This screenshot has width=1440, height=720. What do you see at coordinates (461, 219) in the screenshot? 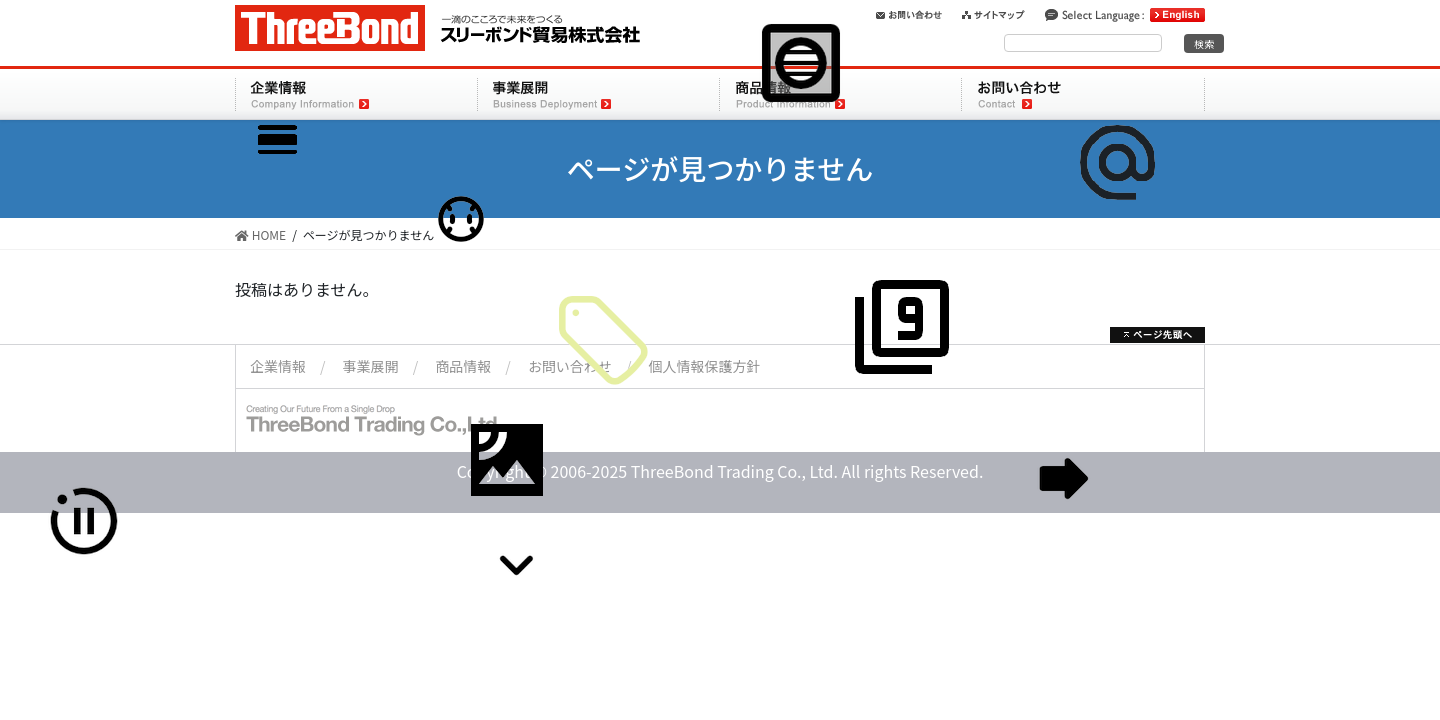
I see `view baseball scores or stats` at bounding box center [461, 219].